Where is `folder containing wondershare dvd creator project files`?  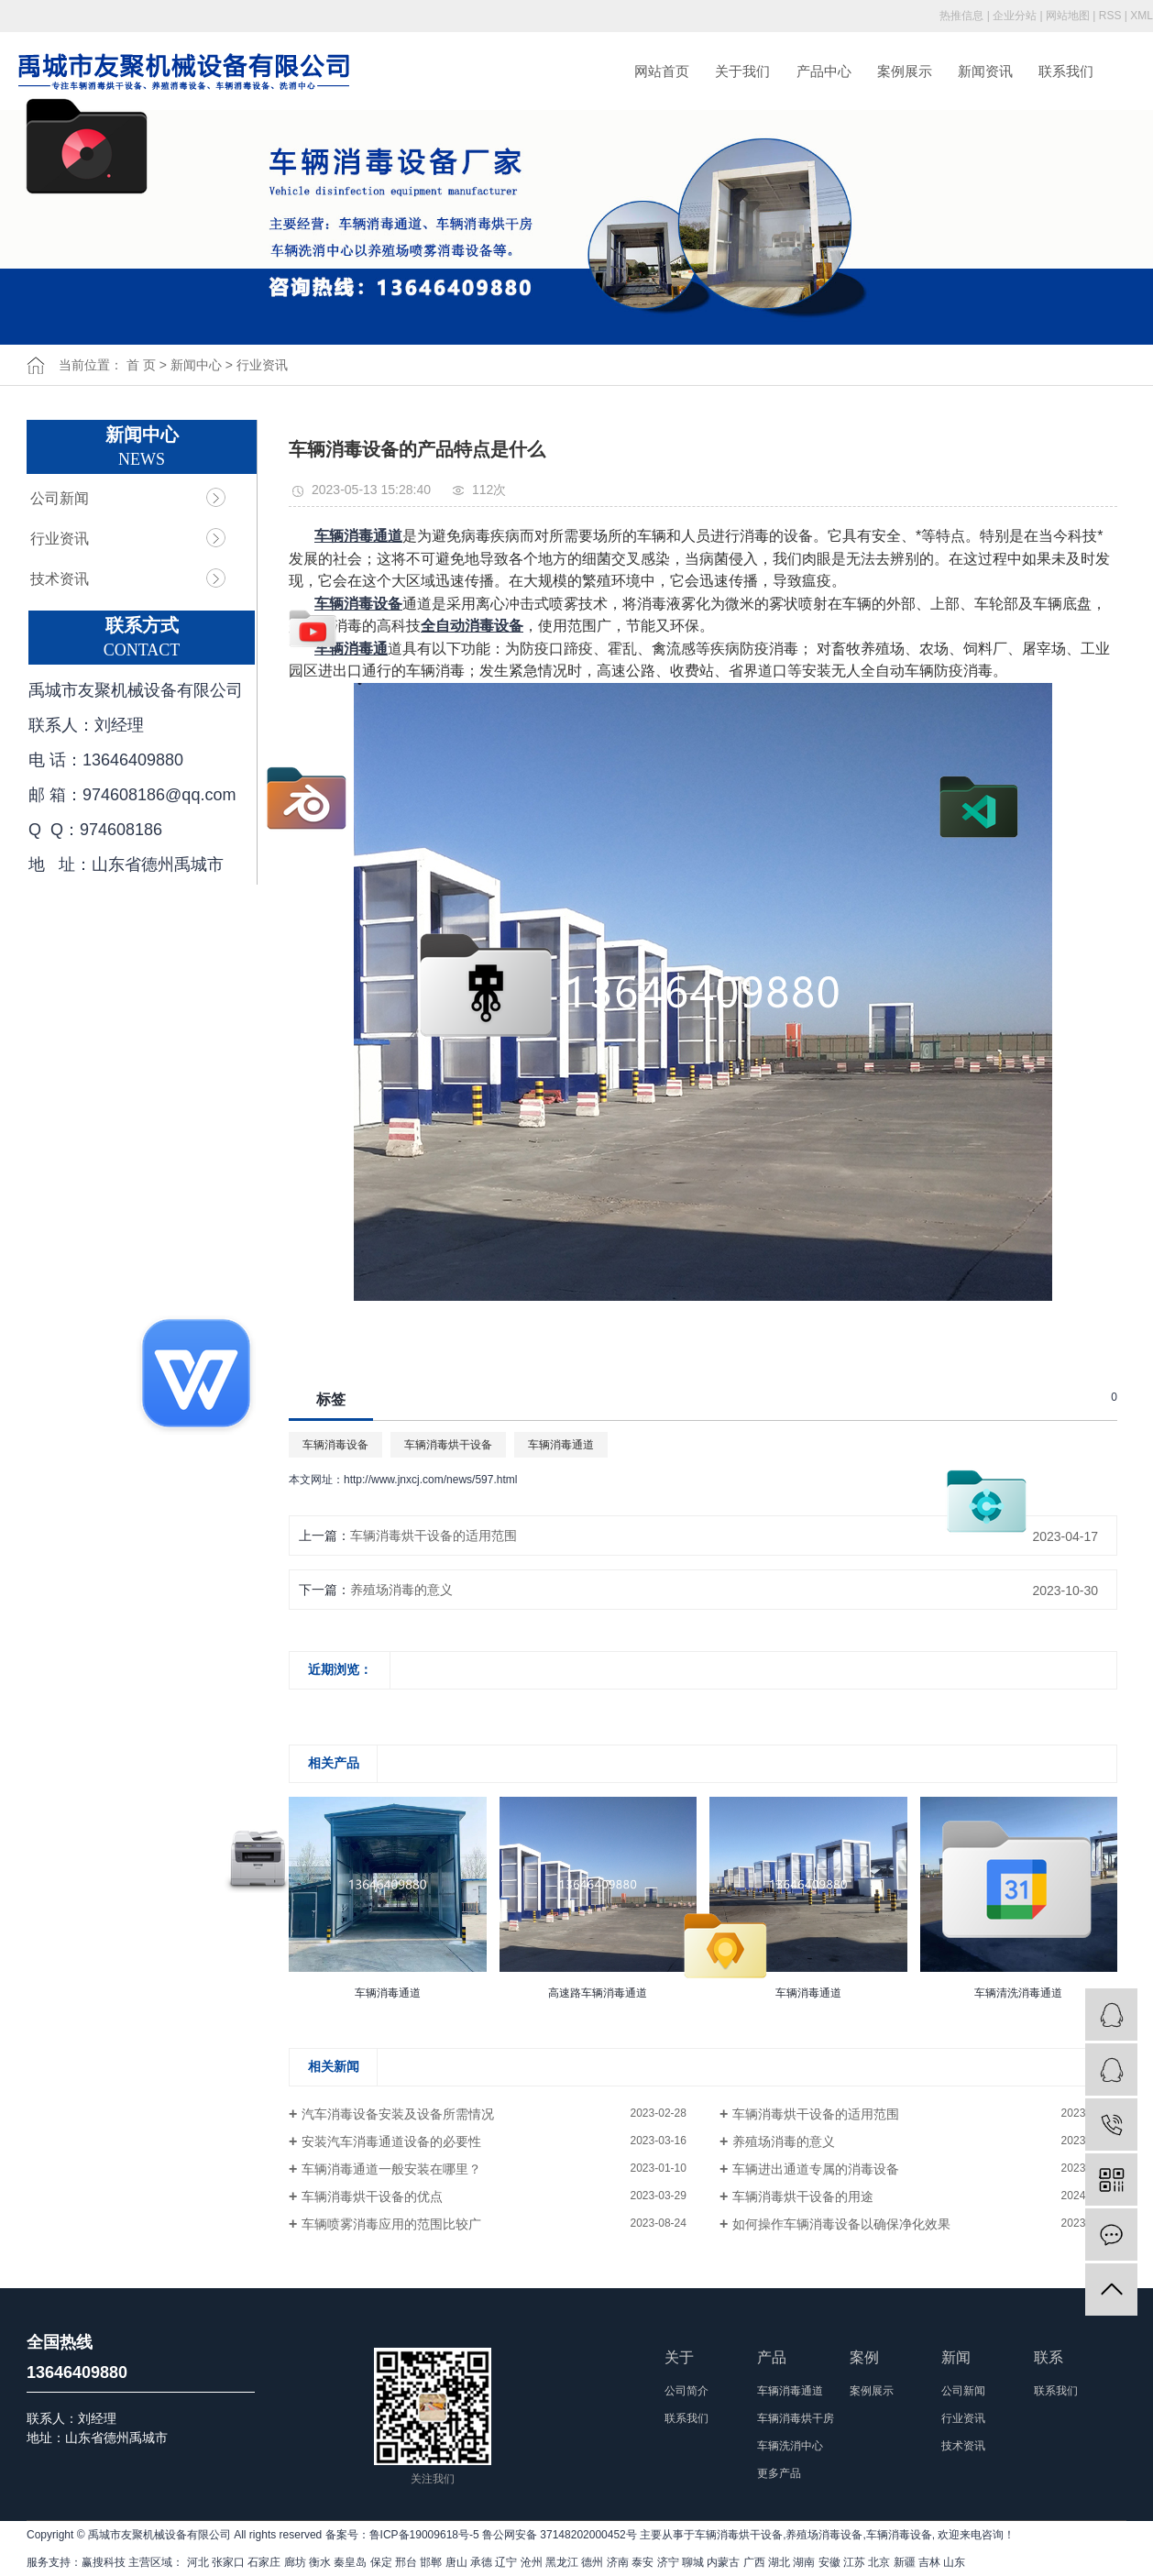
folder containing wondershare dvd creator project files is located at coordinates (86, 149).